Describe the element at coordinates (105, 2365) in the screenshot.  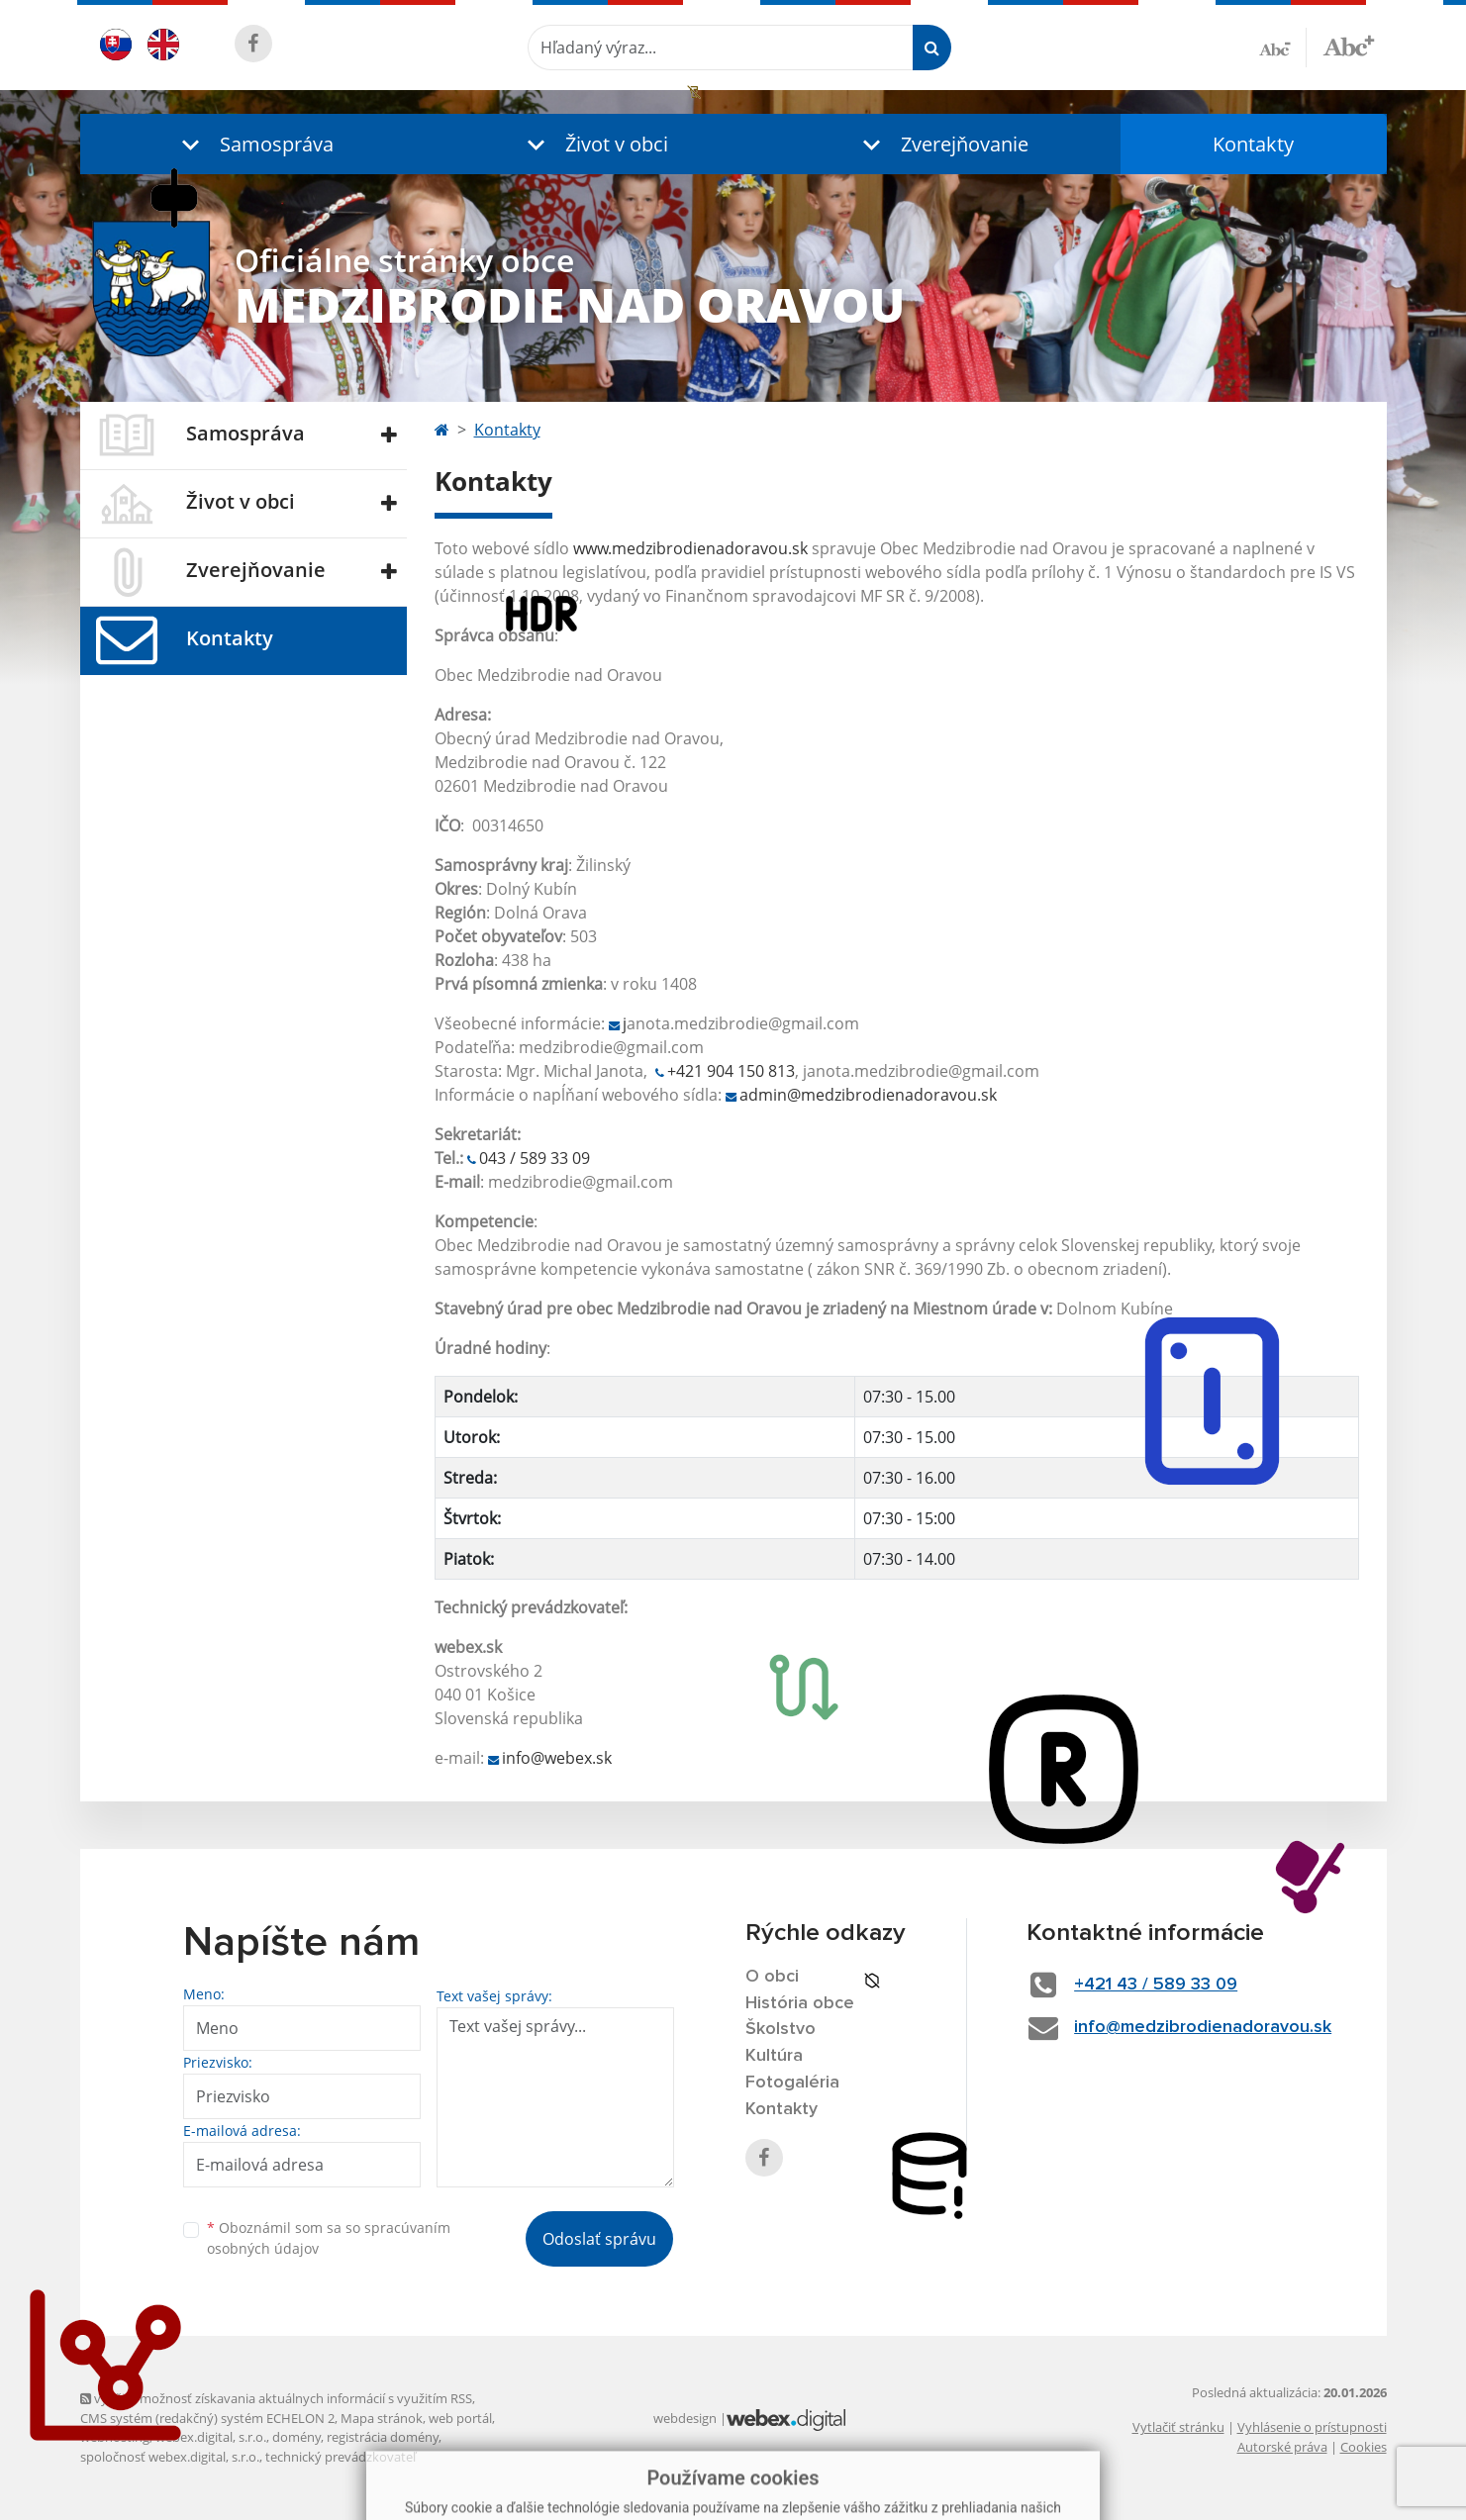
I see `view scatter plot or data visualization` at that location.